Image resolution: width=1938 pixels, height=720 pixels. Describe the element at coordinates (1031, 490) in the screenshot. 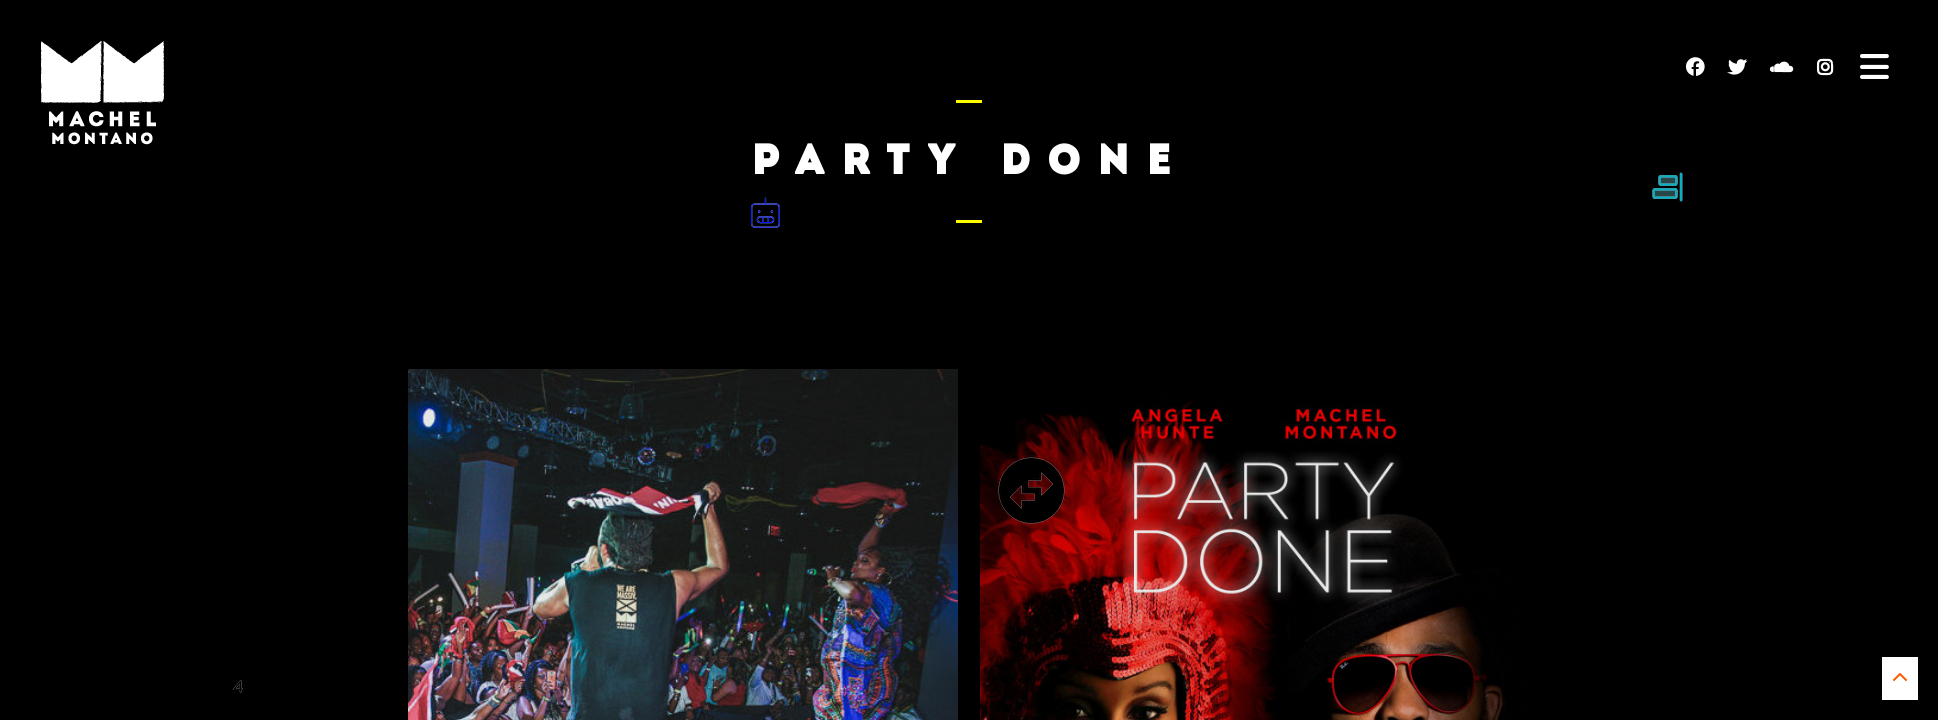

I see `swap or exchange items` at that location.